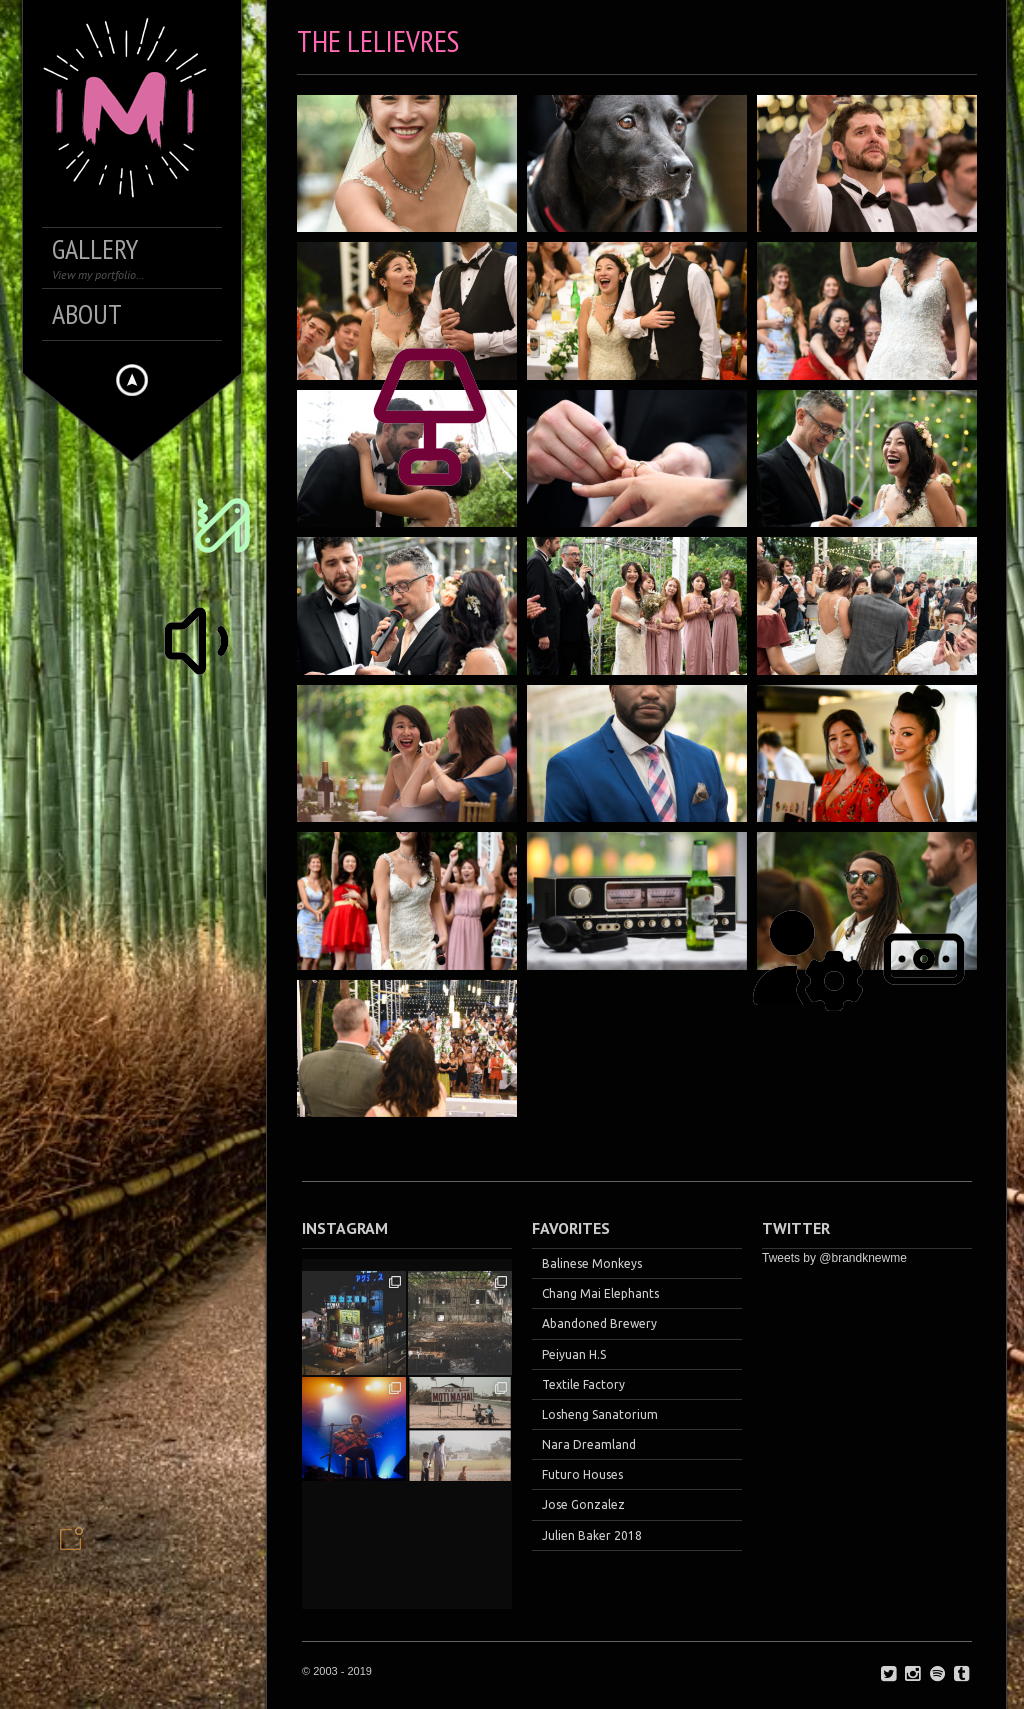 The width and height of the screenshot is (1024, 1709). I want to click on toggle desk lamp or lighting, so click(430, 417).